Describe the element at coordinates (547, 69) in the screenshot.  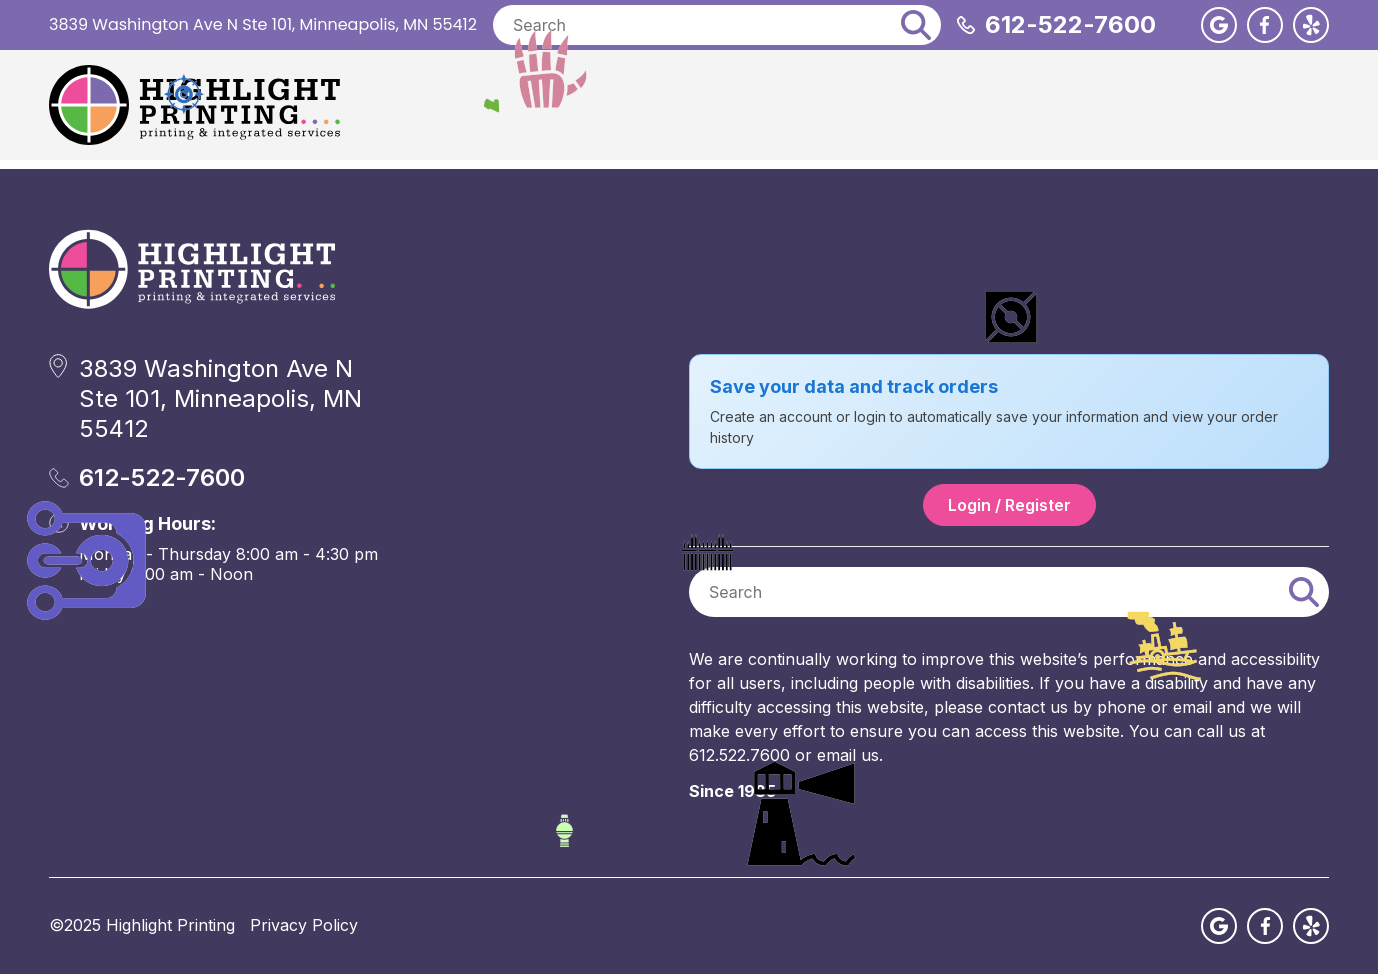
I see `robotic or mechanical hand ability in a game` at that location.